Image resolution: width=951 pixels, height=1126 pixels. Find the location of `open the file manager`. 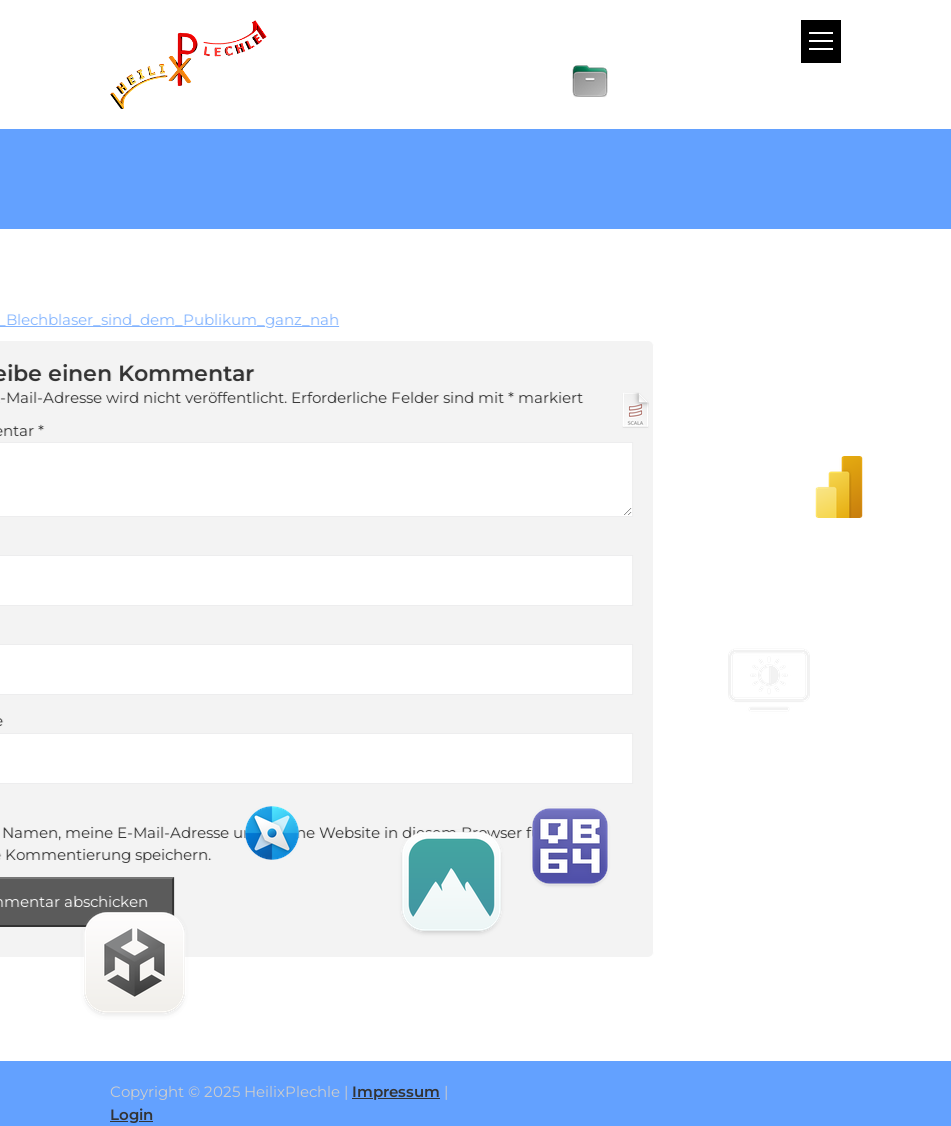

open the file manager is located at coordinates (590, 81).